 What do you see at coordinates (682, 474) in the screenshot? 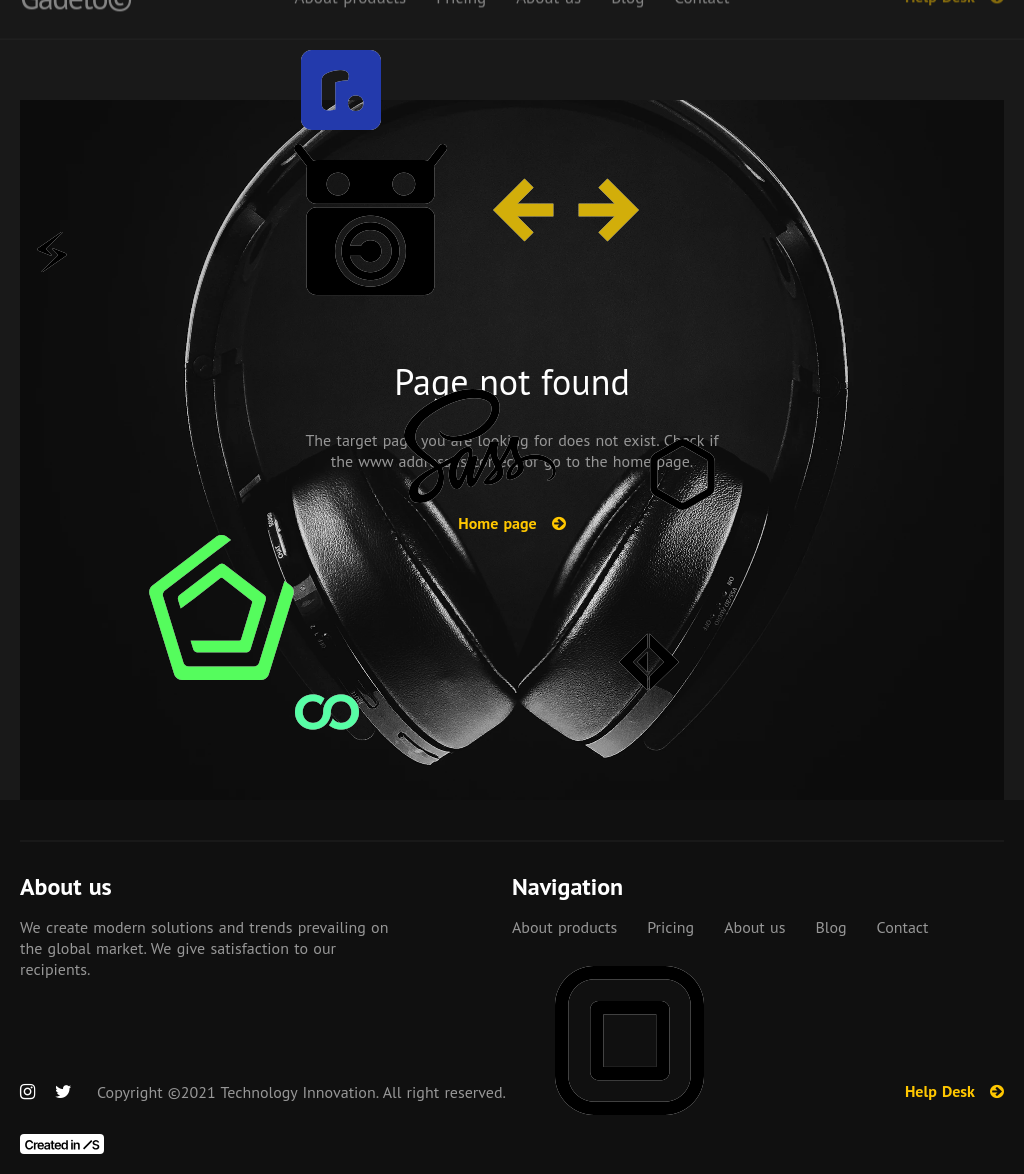
I see `visit Artifact Hub website` at bounding box center [682, 474].